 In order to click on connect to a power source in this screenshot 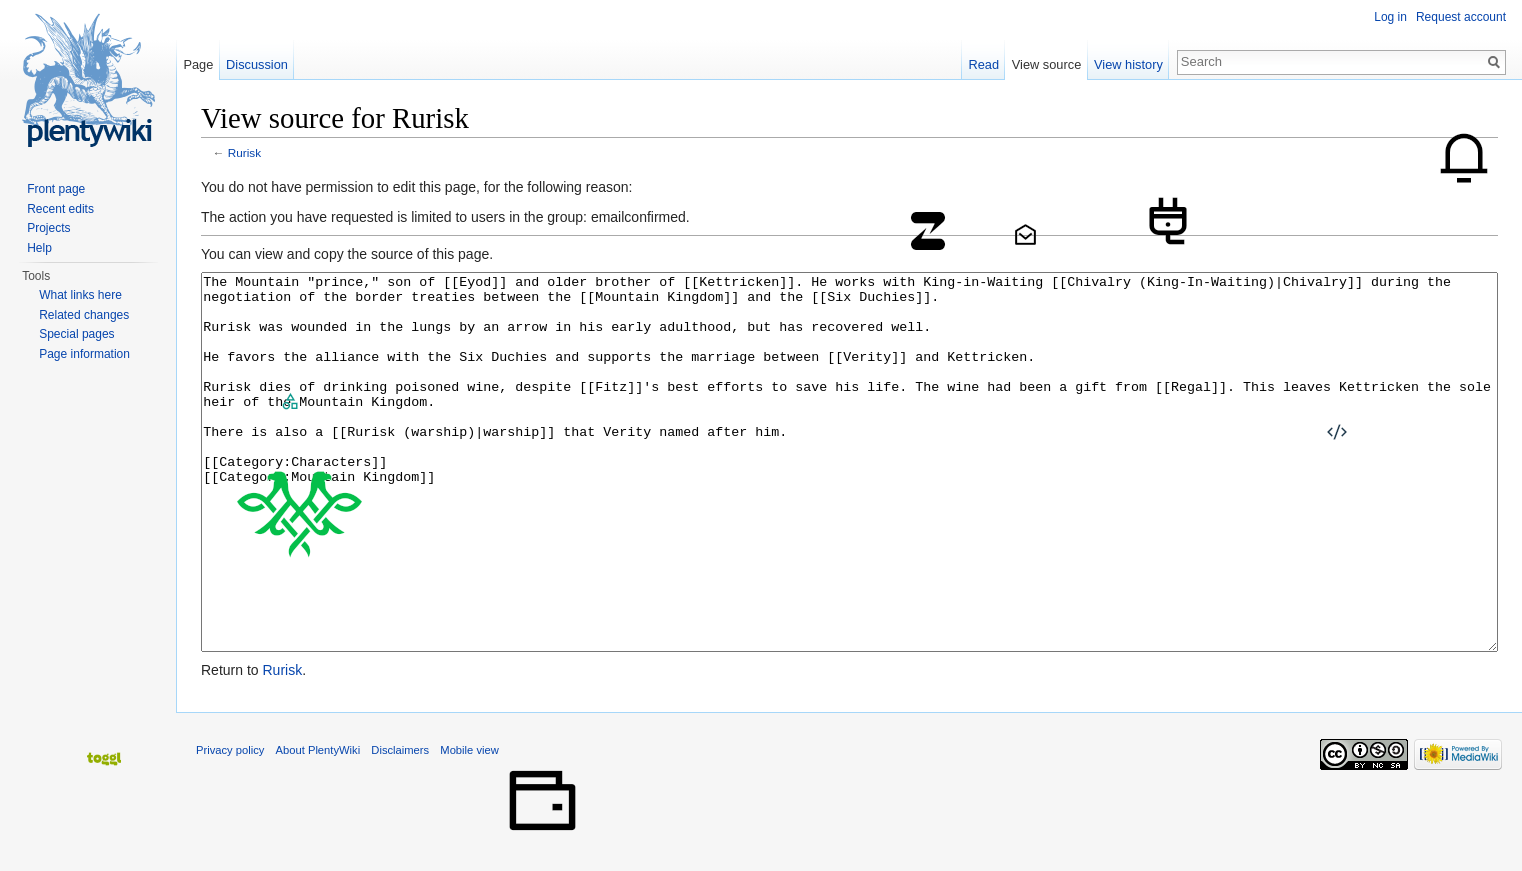, I will do `click(1168, 221)`.